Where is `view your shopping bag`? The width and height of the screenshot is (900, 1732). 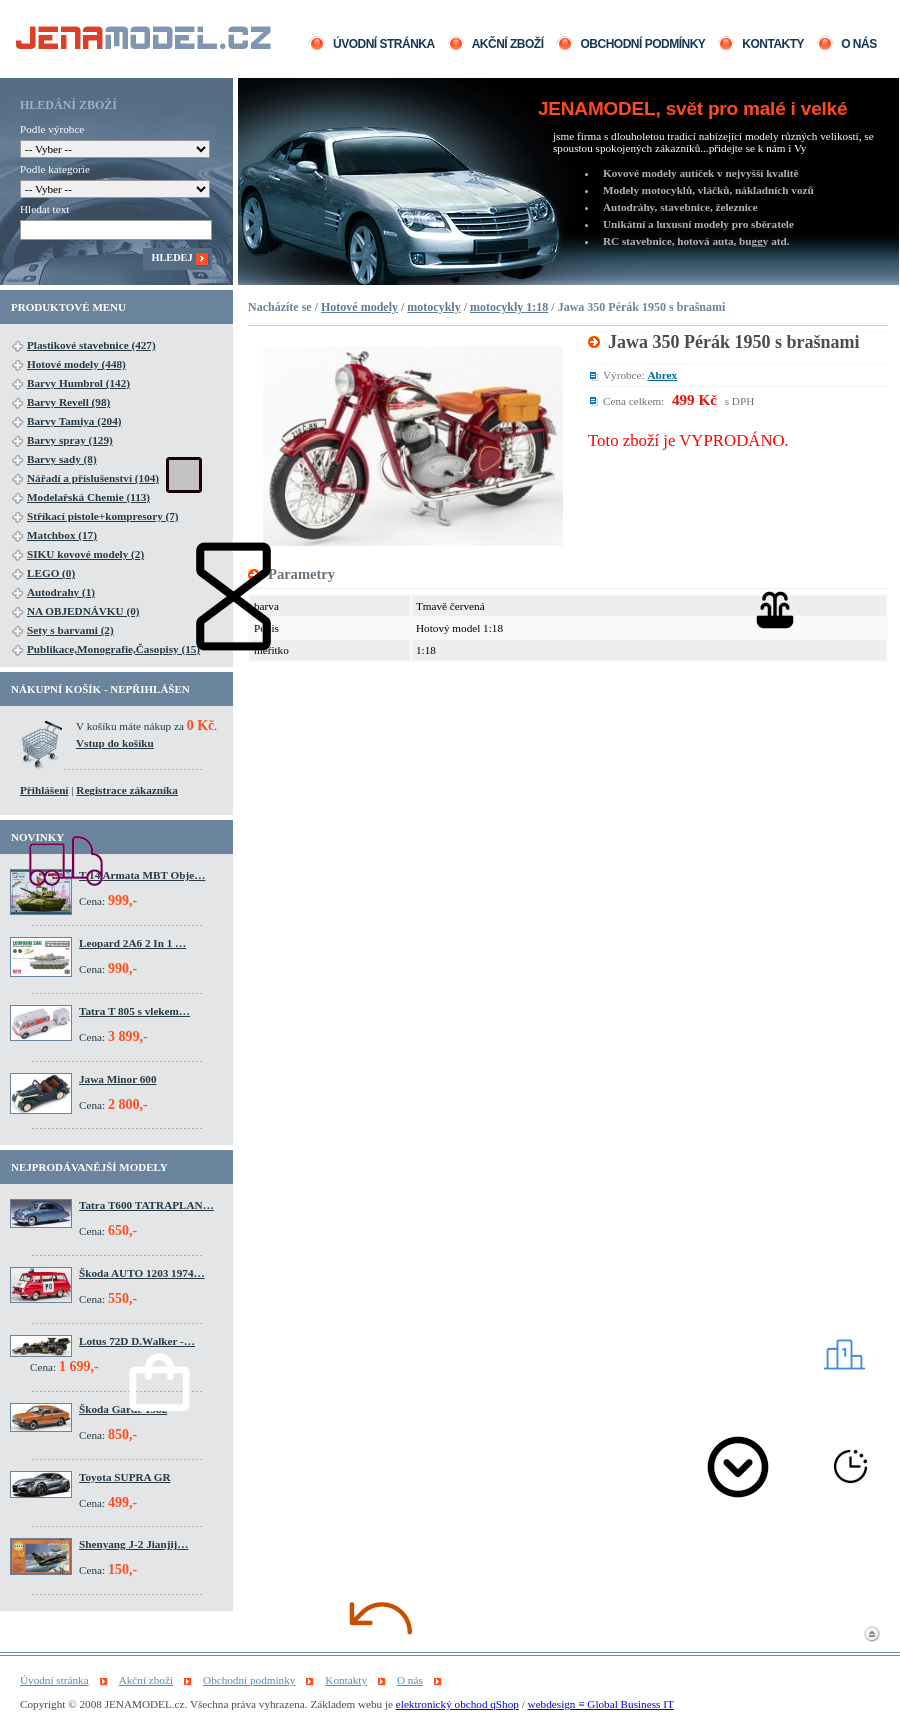 view your shopping bag is located at coordinates (159, 1385).